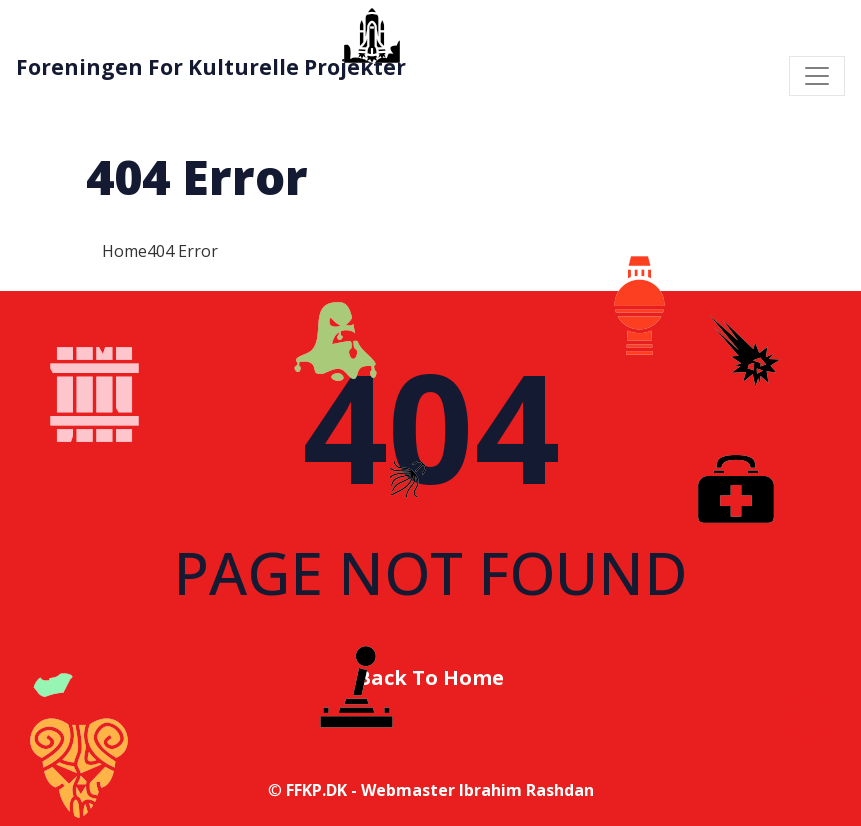 This screenshot has height=826, width=861. Describe the element at coordinates (639, 304) in the screenshot. I see `access broadcast or streaming settings` at that location.